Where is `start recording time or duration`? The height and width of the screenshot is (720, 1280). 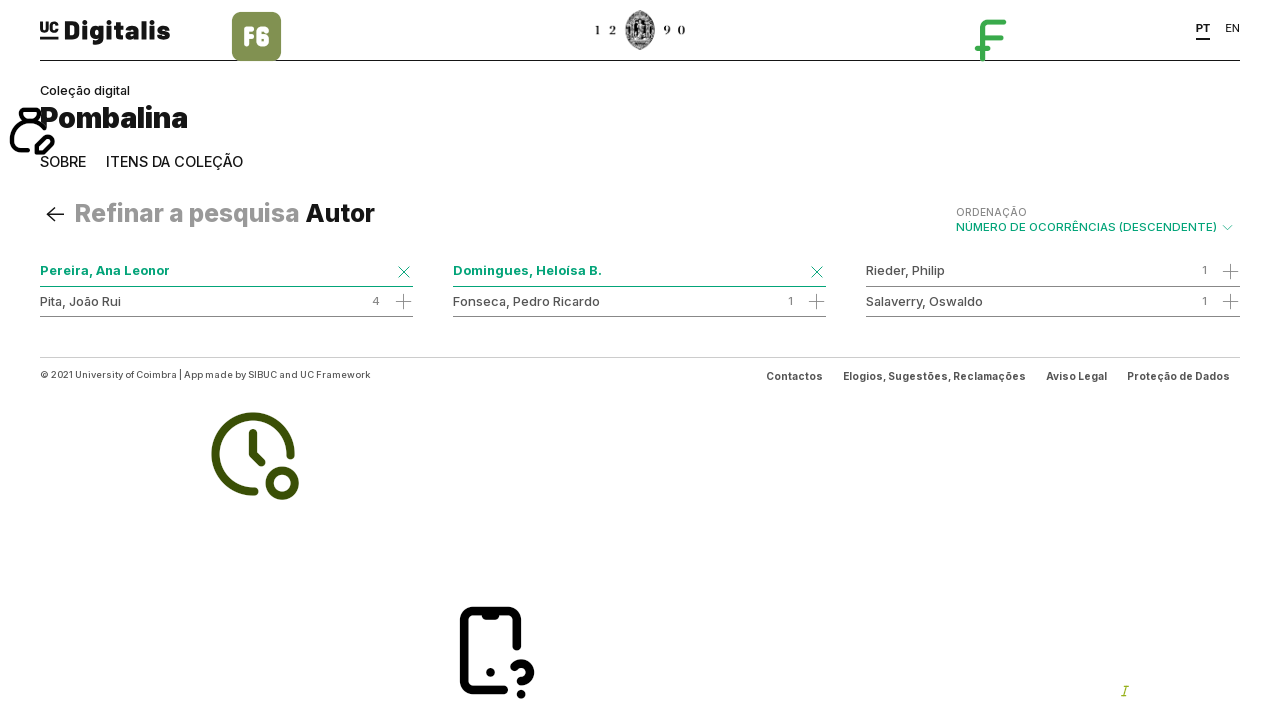
start recording time or duration is located at coordinates (253, 454).